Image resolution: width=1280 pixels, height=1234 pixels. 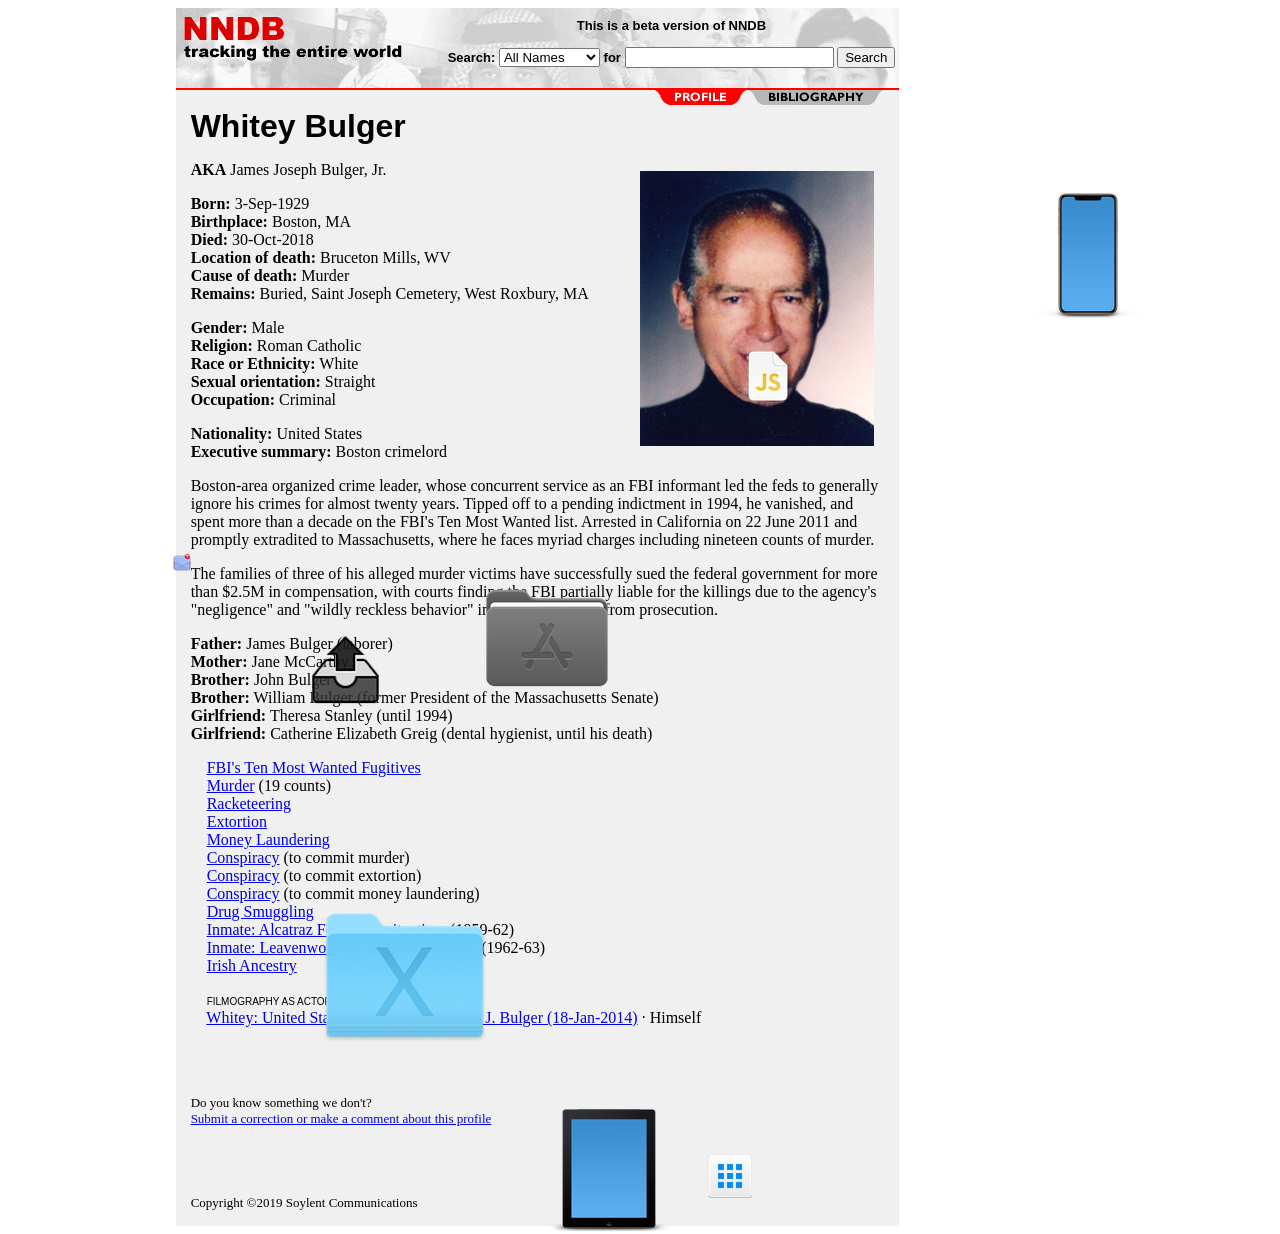 I want to click on iPhone XS Max device icon, so click(x=1088, y=256).